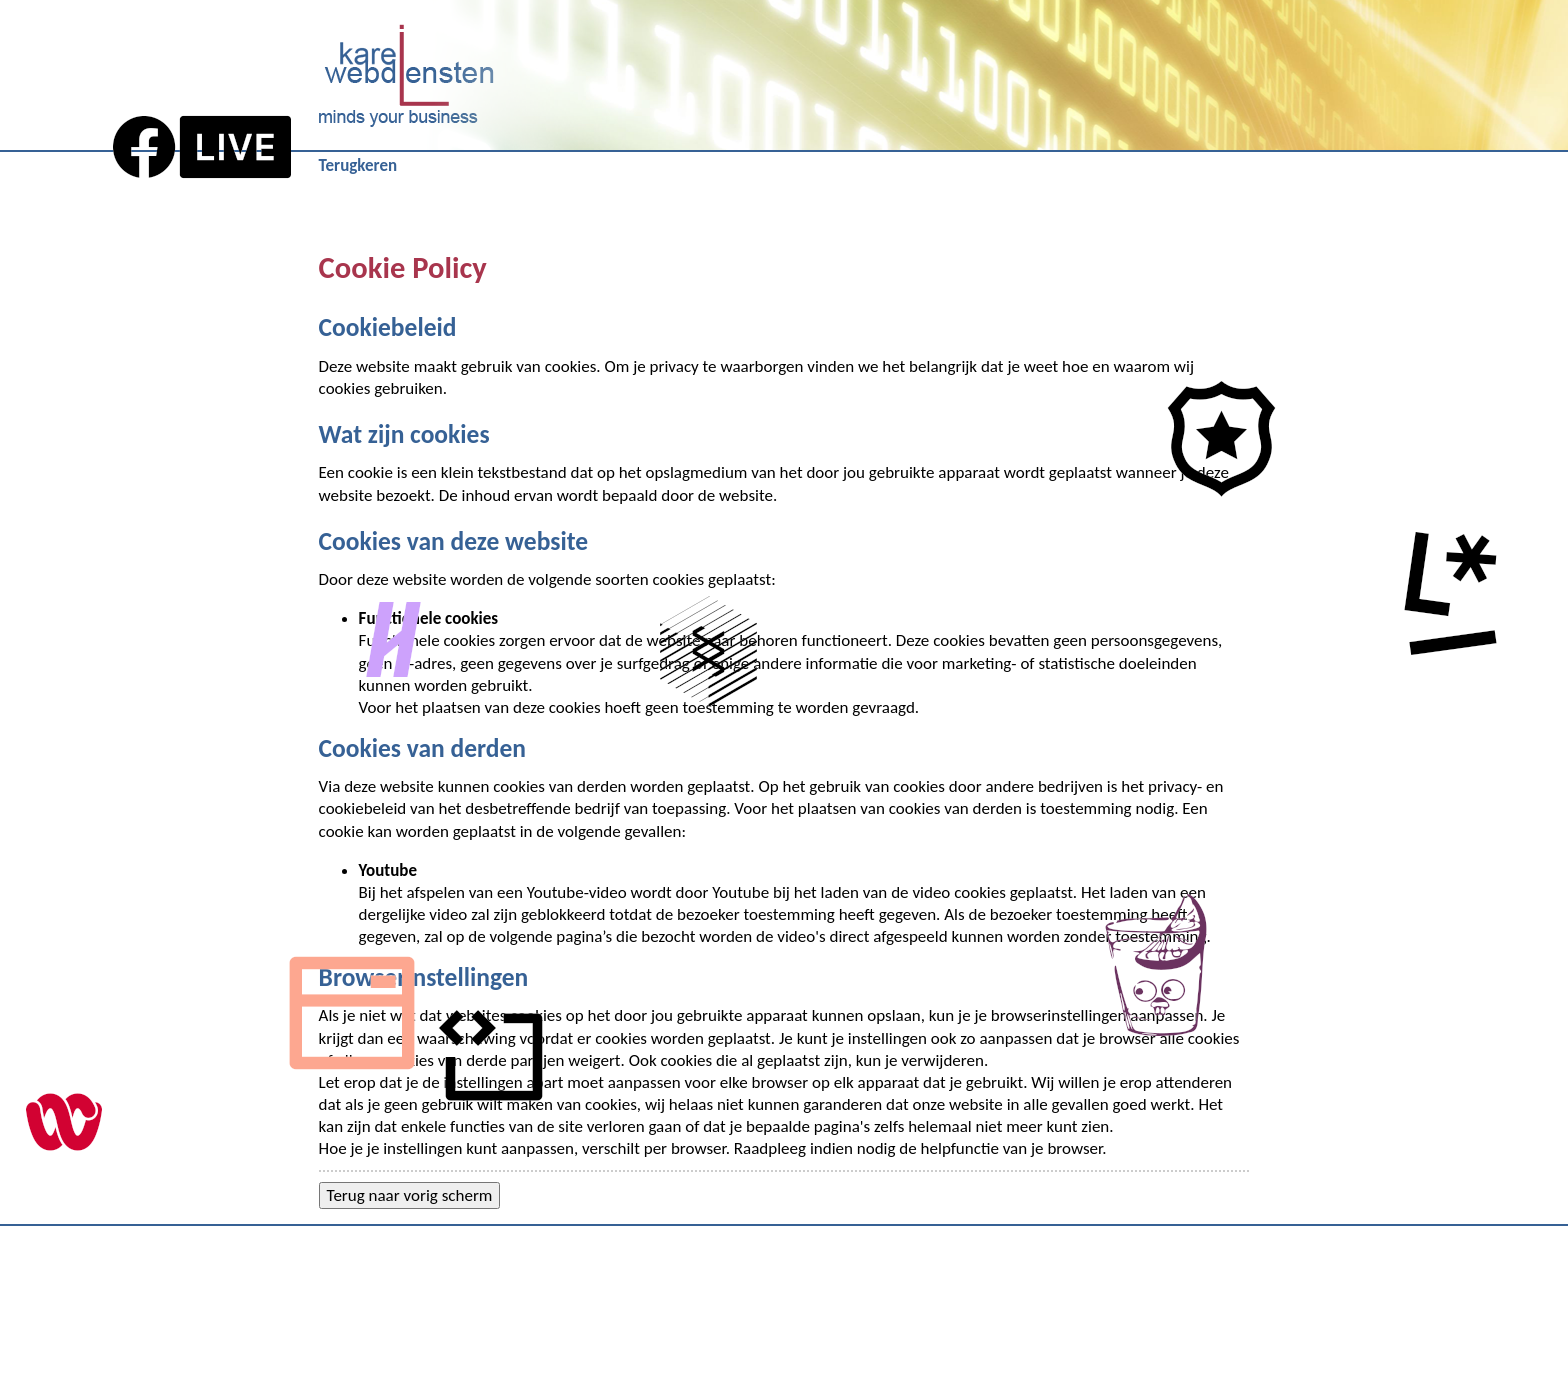  I want to click on open the Literal app, so click(1450, 593).